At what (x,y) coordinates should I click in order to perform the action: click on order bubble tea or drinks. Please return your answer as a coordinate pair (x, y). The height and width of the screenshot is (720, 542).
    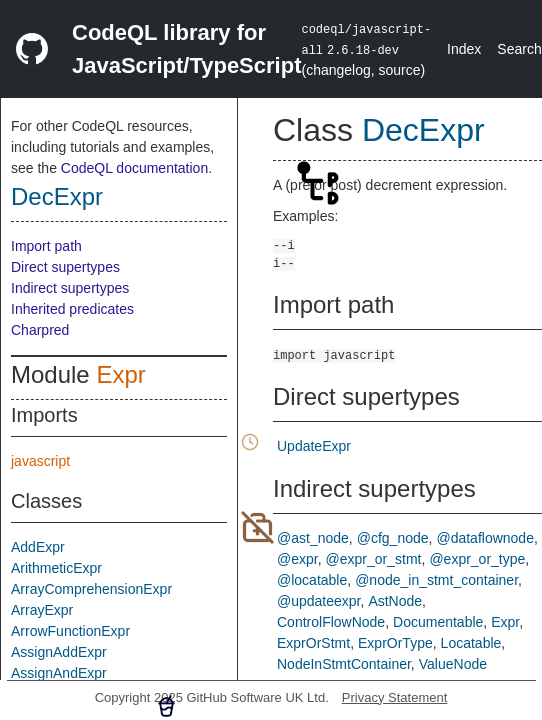
    Looking at the image, I should click on (166, 706).